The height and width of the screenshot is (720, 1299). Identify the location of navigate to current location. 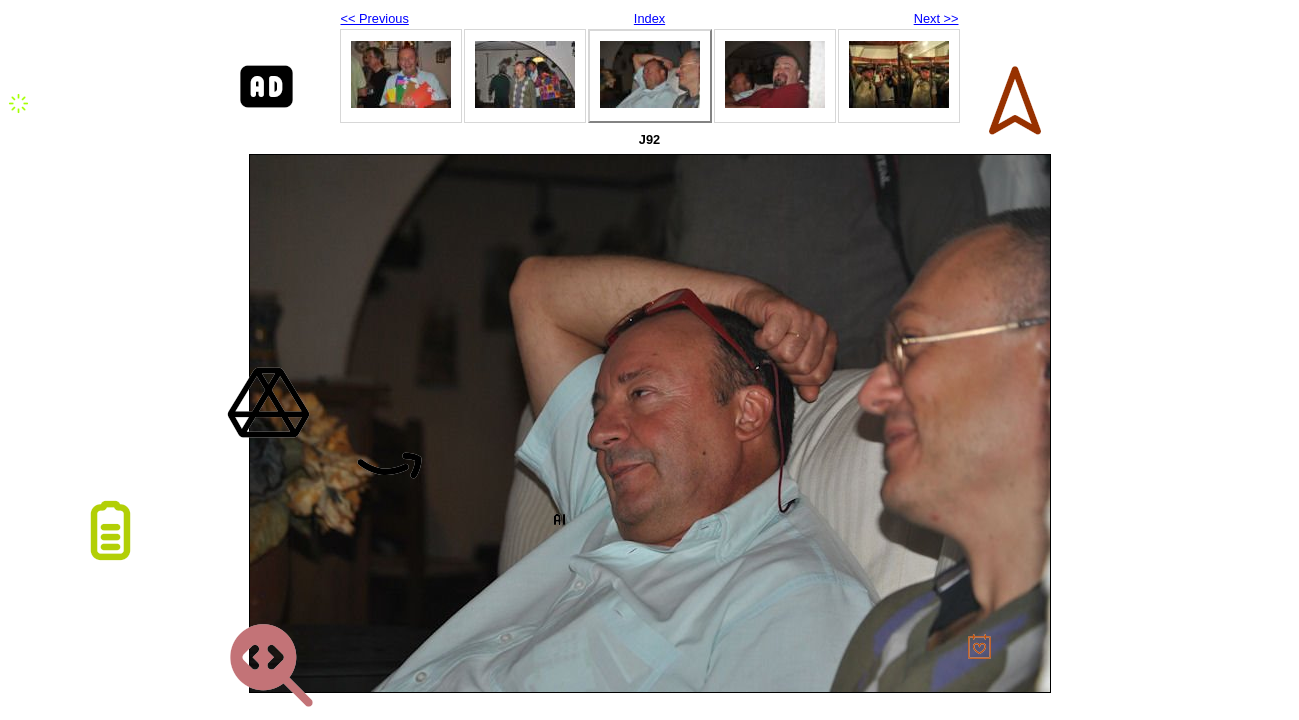
(1015, 102).